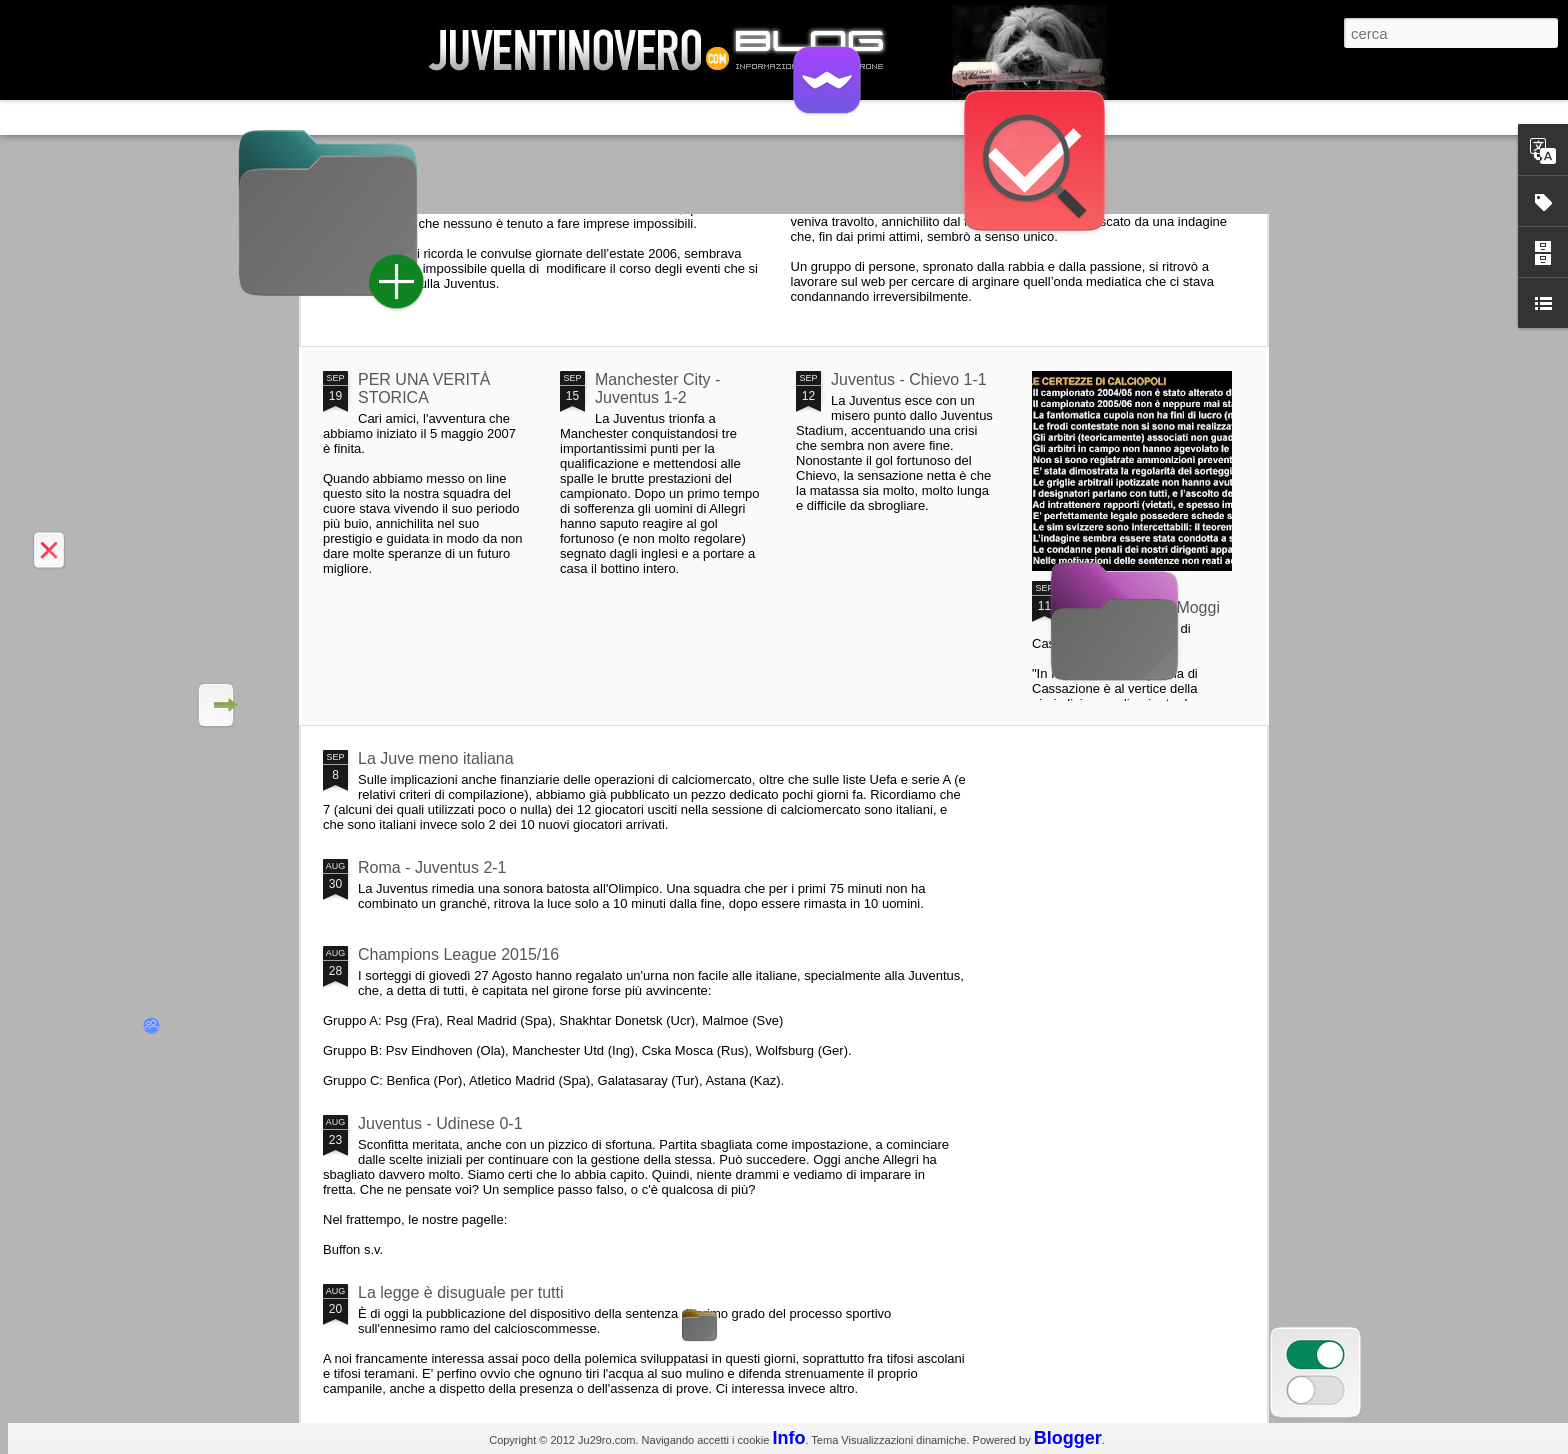 The image size is (1568, 1454). Describe the element at coordinates (151, 1025) in the screenshot. I see `switch to a different user account` at that location.